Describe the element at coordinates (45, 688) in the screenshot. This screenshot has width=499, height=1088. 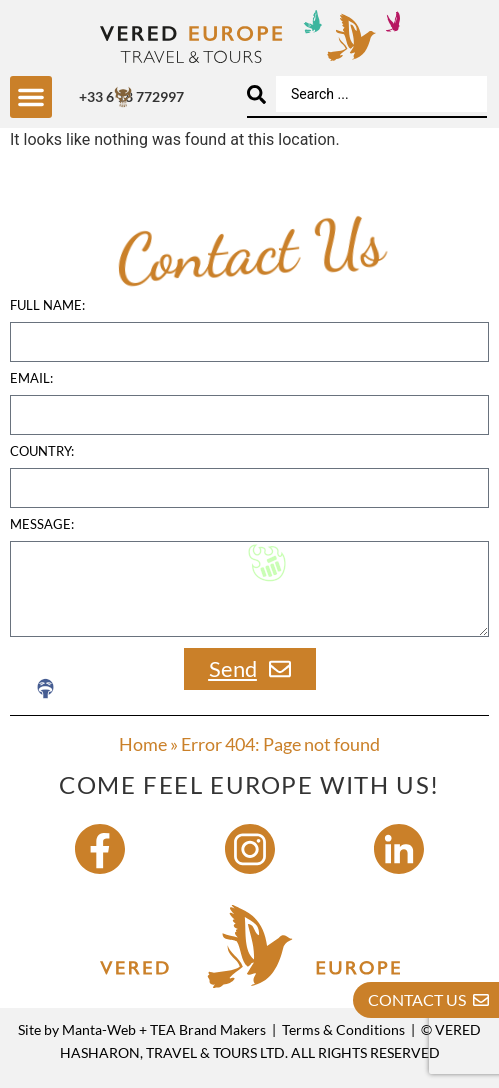
I see `indicates nausea or sickness status effect` at that location.